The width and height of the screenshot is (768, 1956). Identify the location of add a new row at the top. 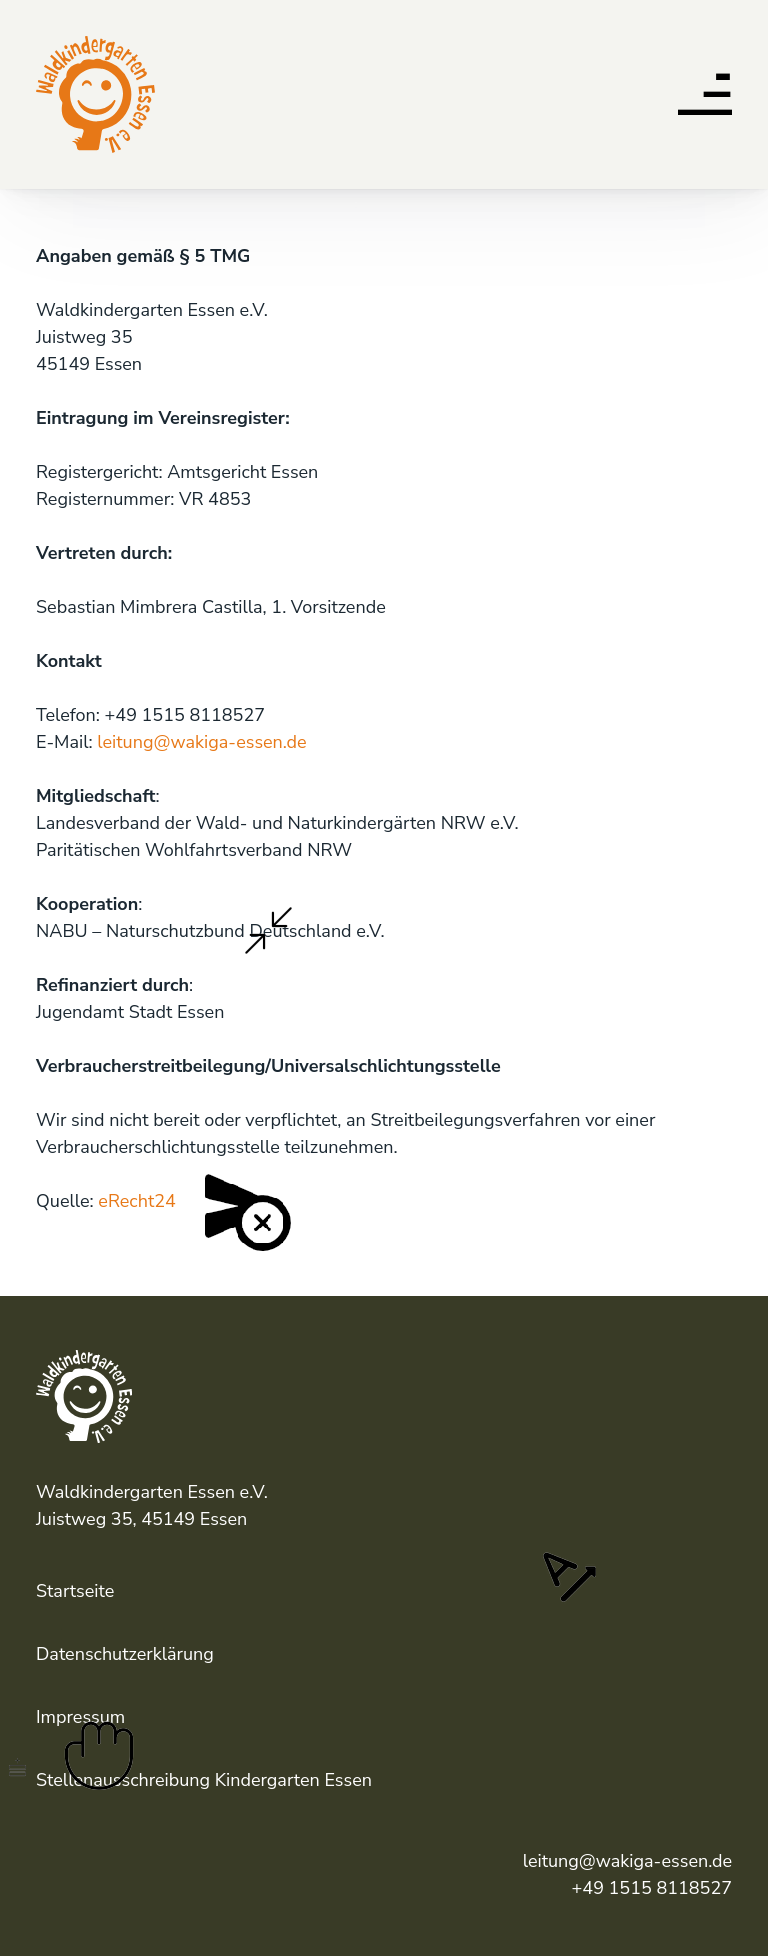
(17, 1768).